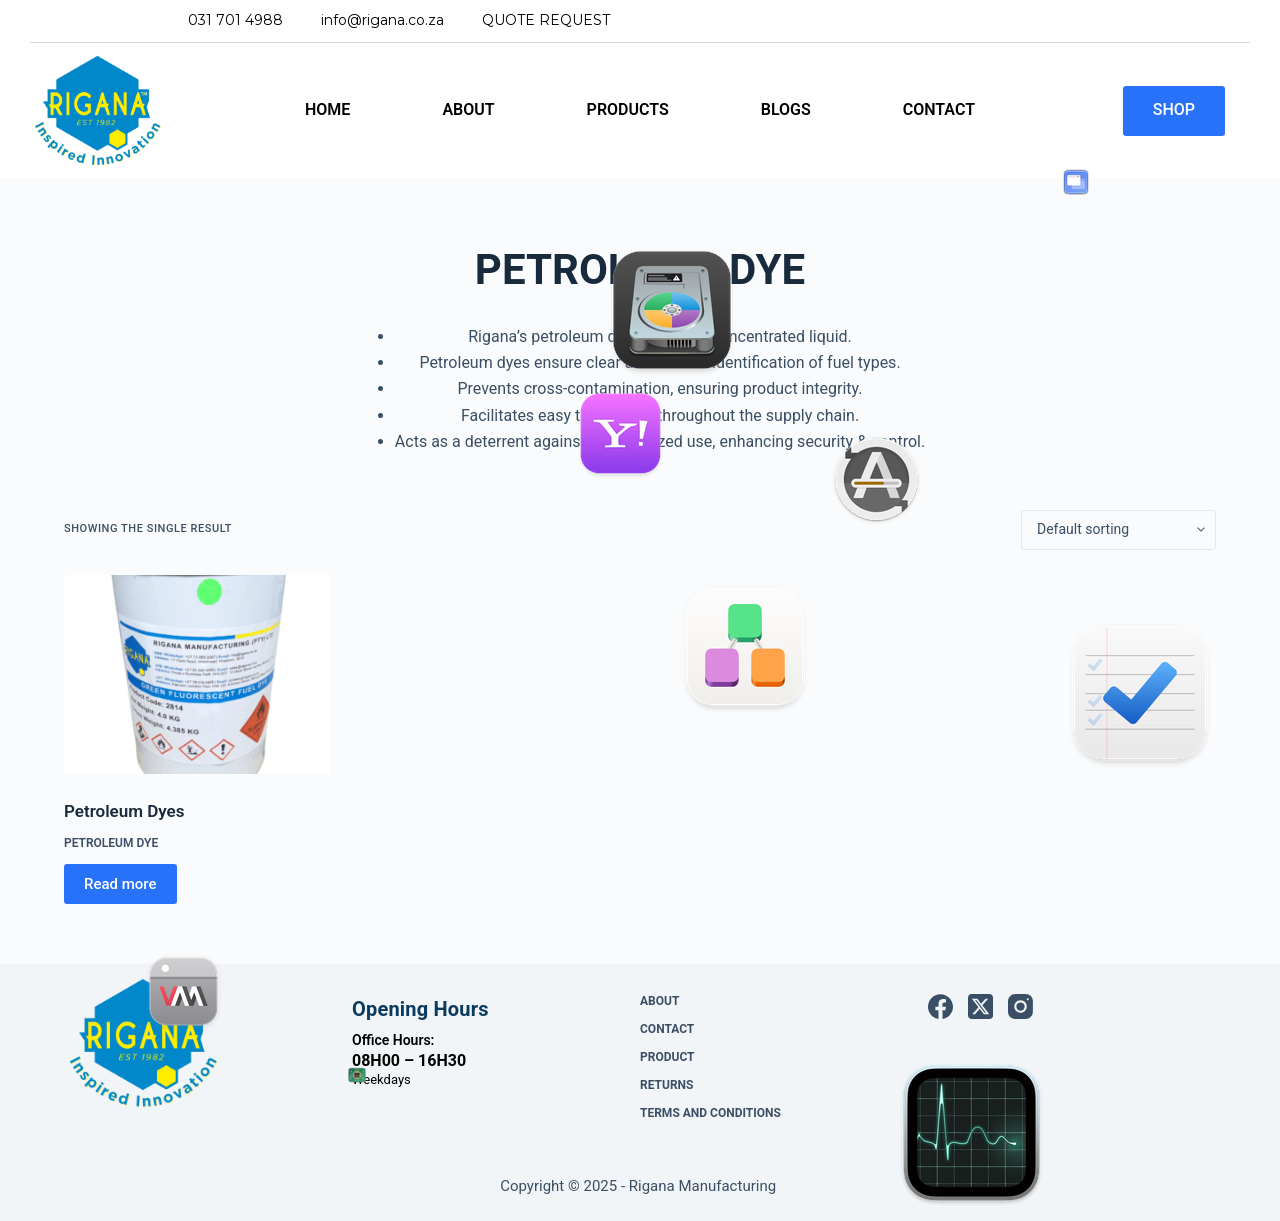  Describe the element at coordinates (876, 479) in the screenshot. I see `check for and install system software updates` at that location.